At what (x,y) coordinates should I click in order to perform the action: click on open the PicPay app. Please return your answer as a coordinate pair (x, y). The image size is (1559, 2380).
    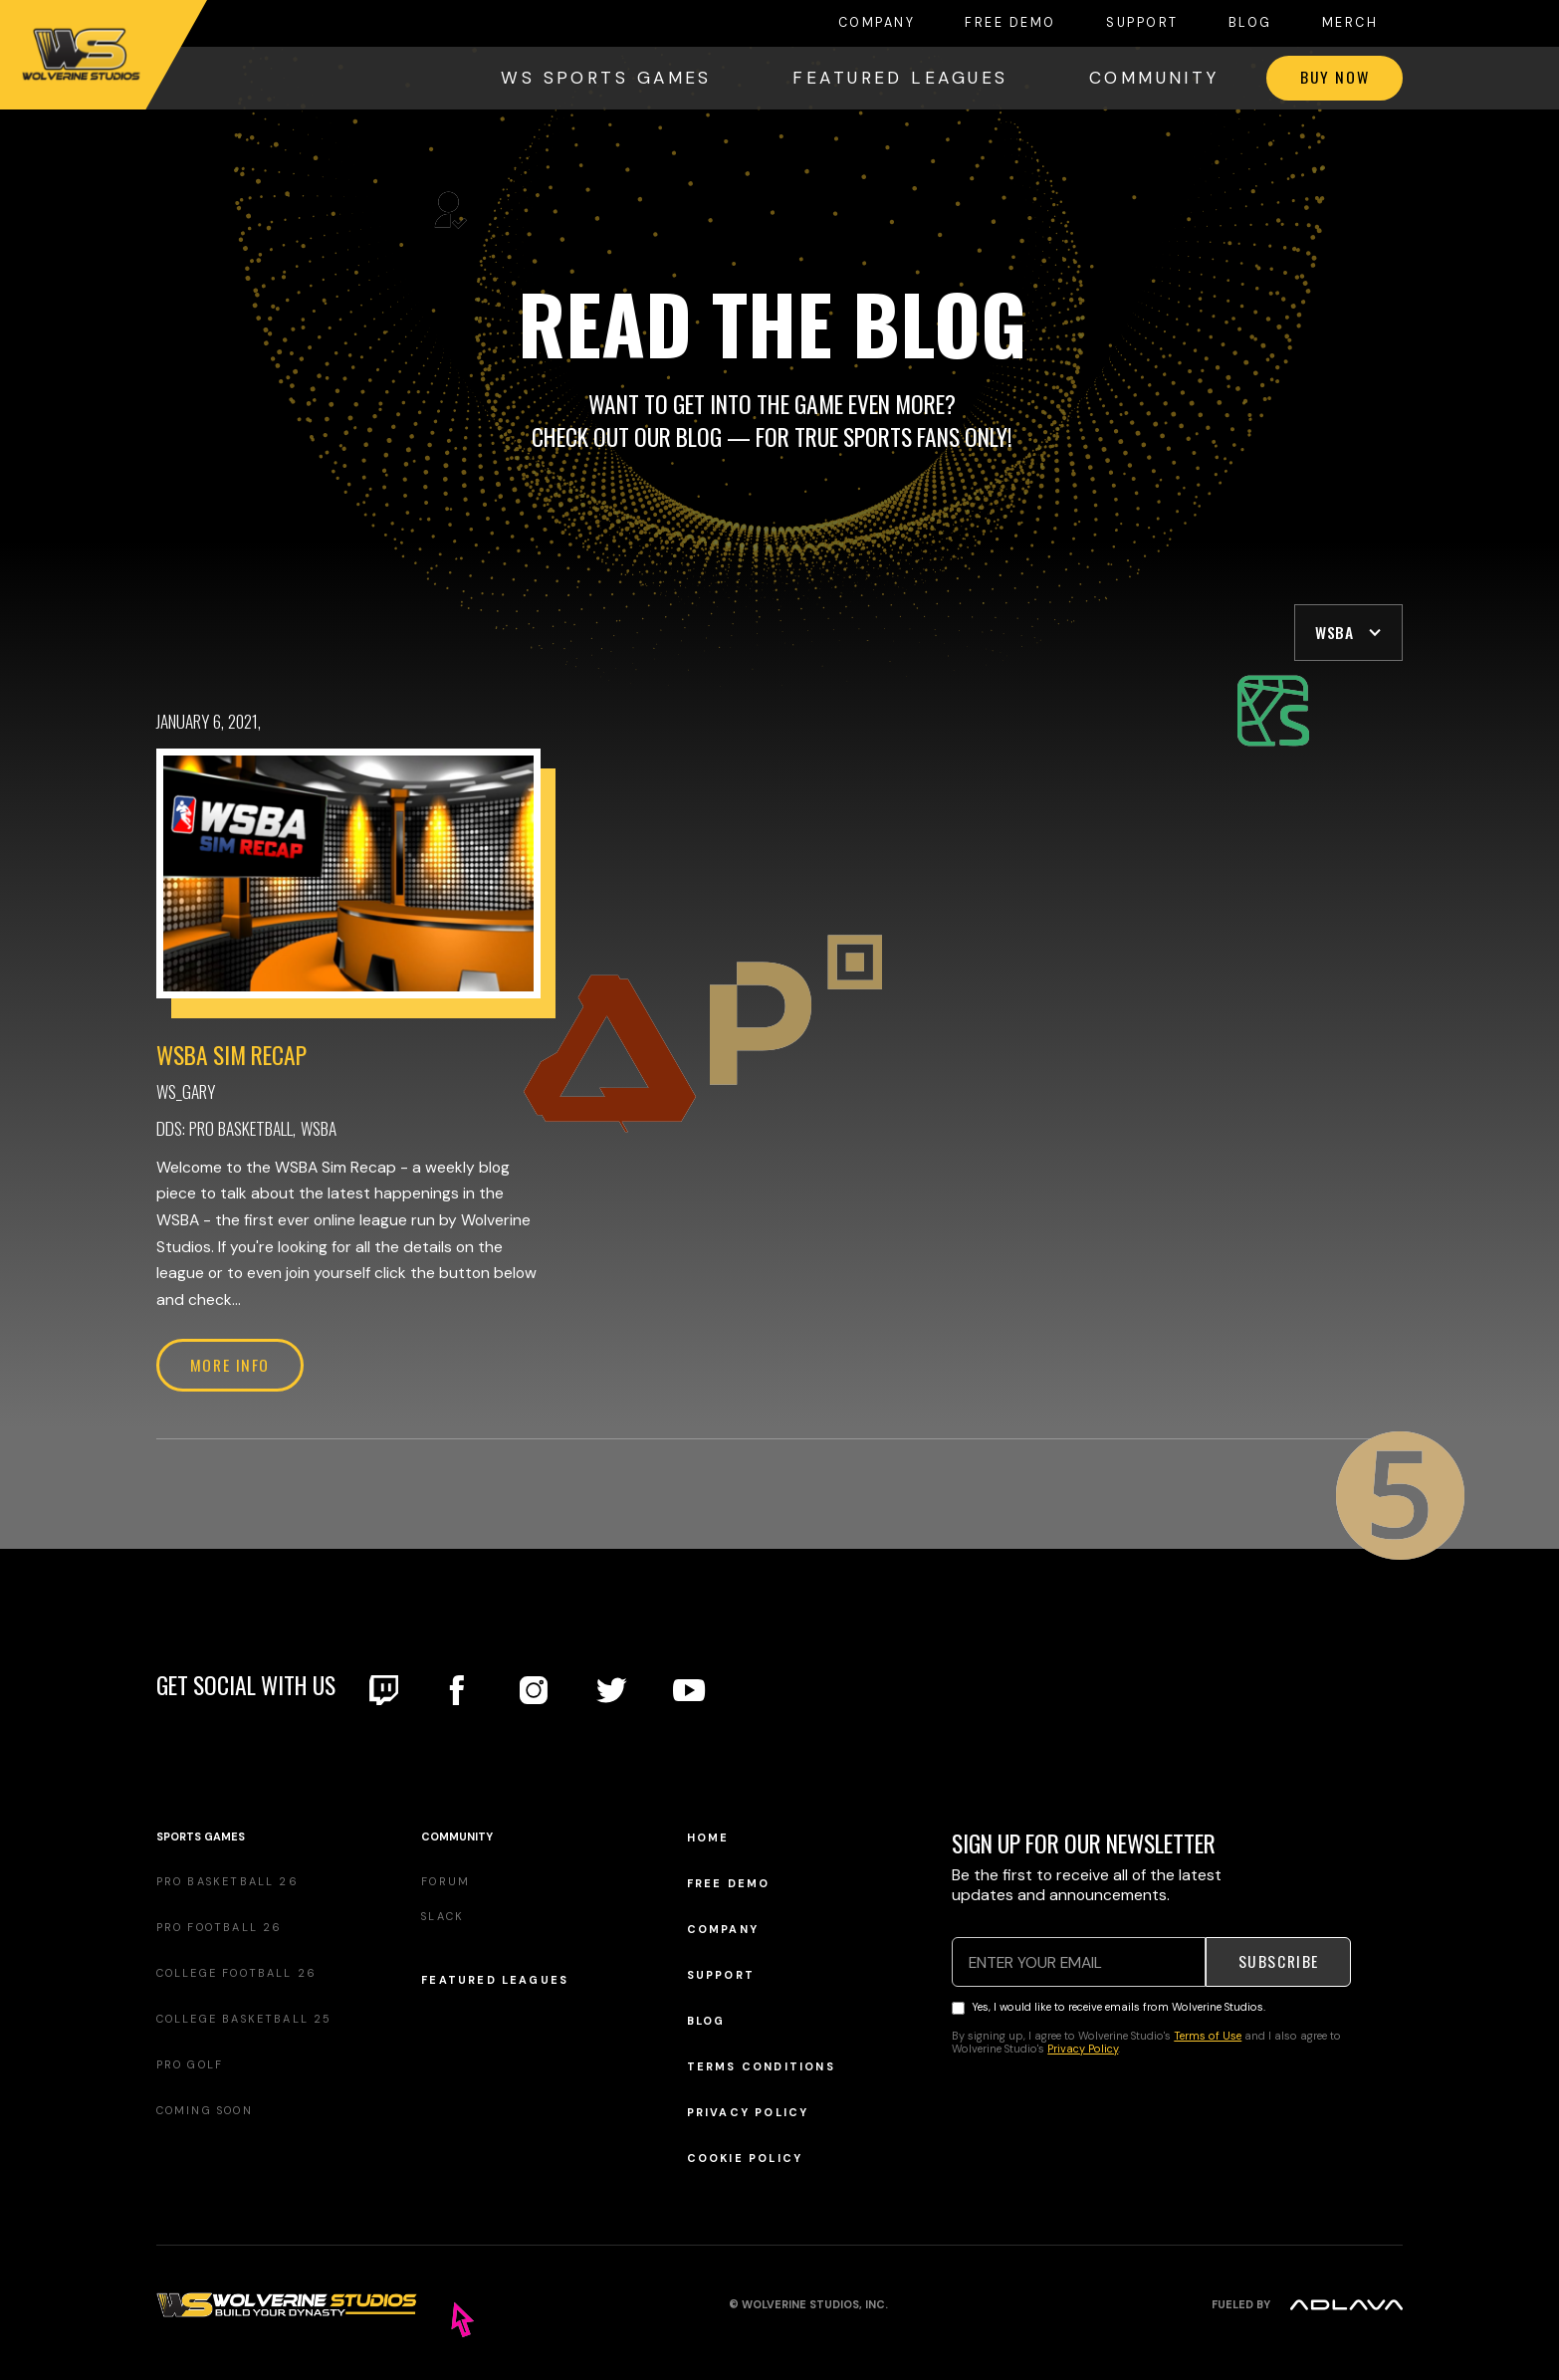
    Looking at the image, I should click on (795, 1009).